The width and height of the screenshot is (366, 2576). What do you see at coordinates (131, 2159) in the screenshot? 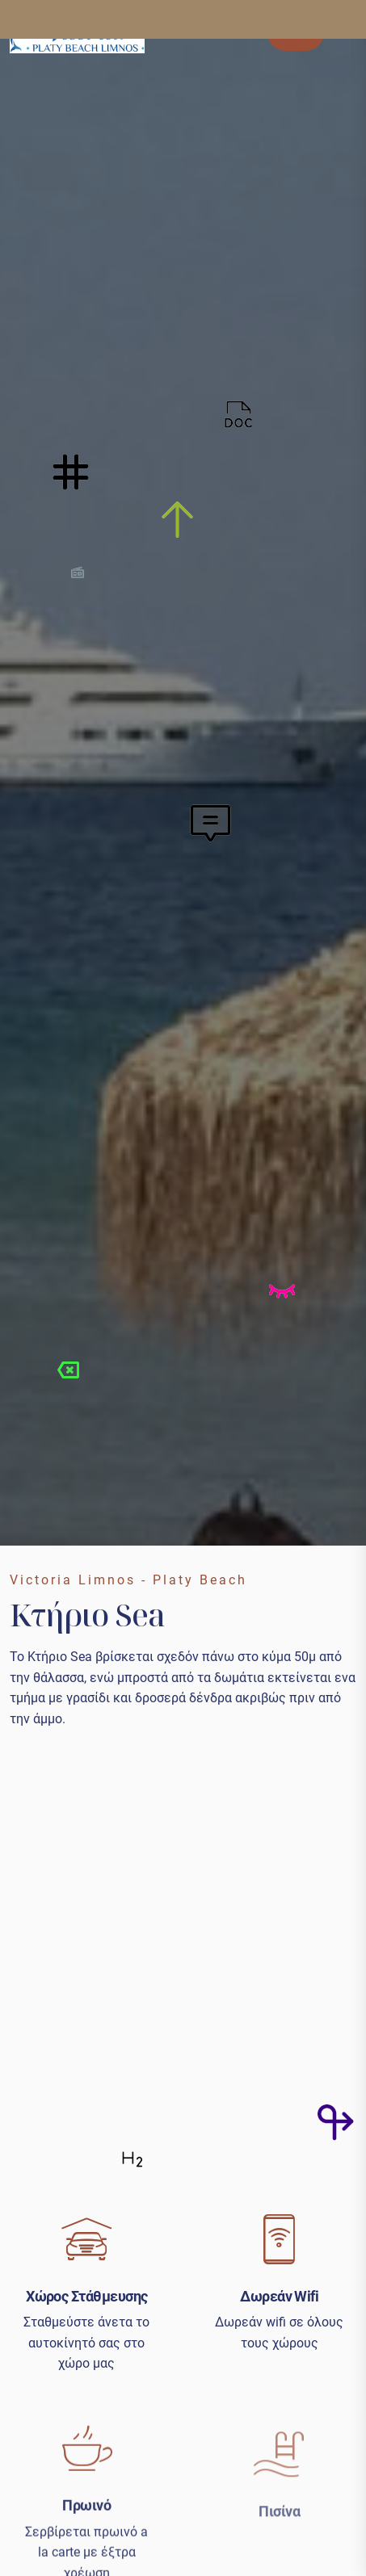
I see `format text as heading level 2` at bounding box center [131, 2159].